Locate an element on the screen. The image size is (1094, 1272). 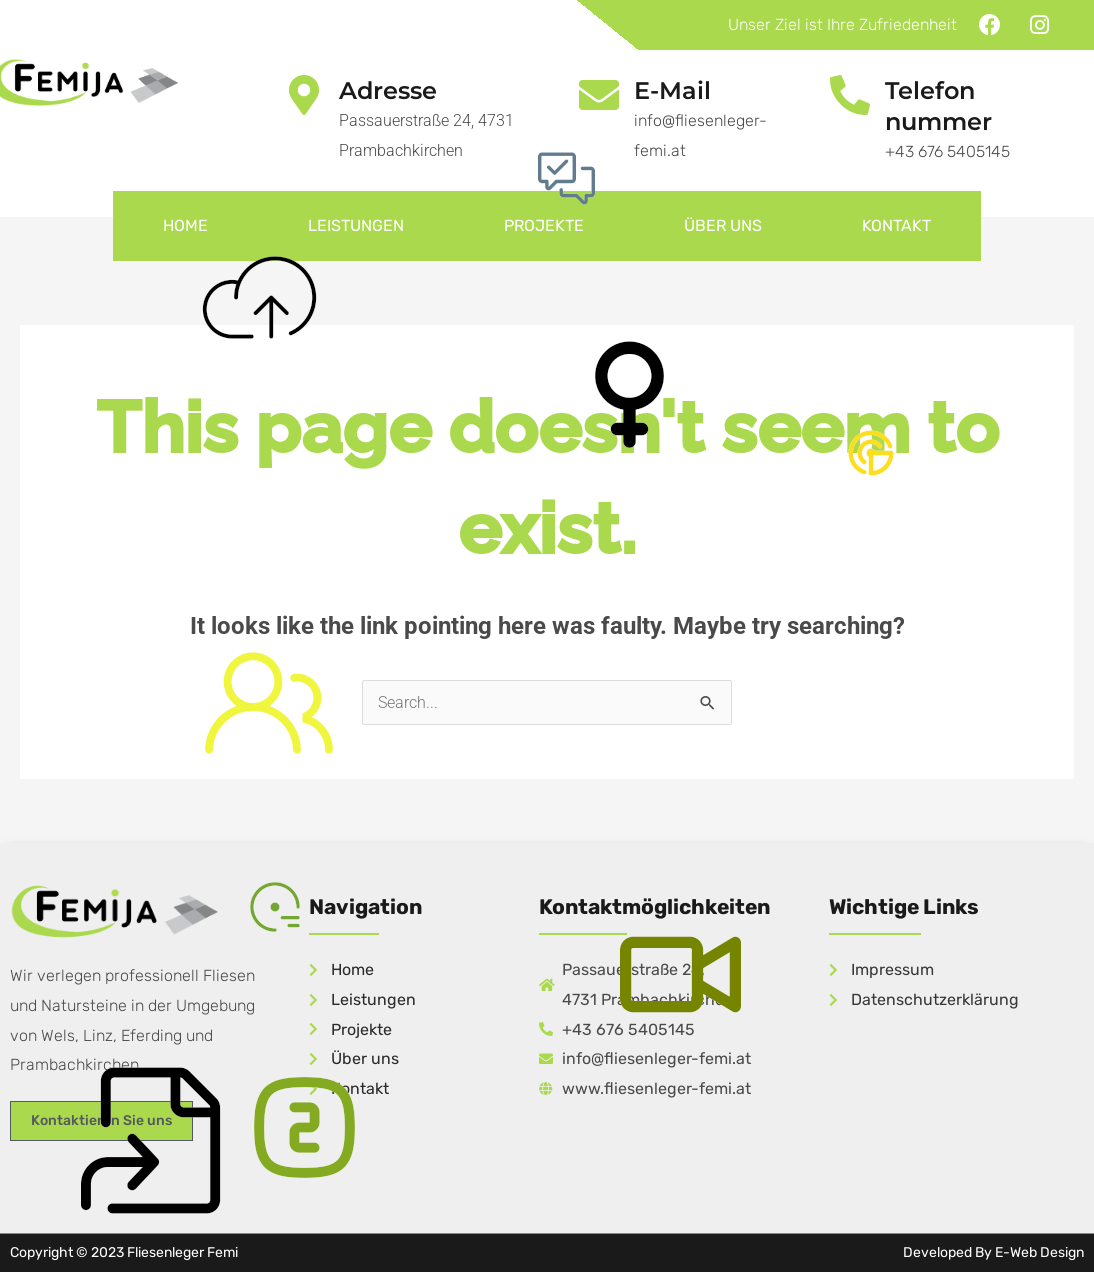
scan nearby devices or networks is located at coordinates (871, 453).